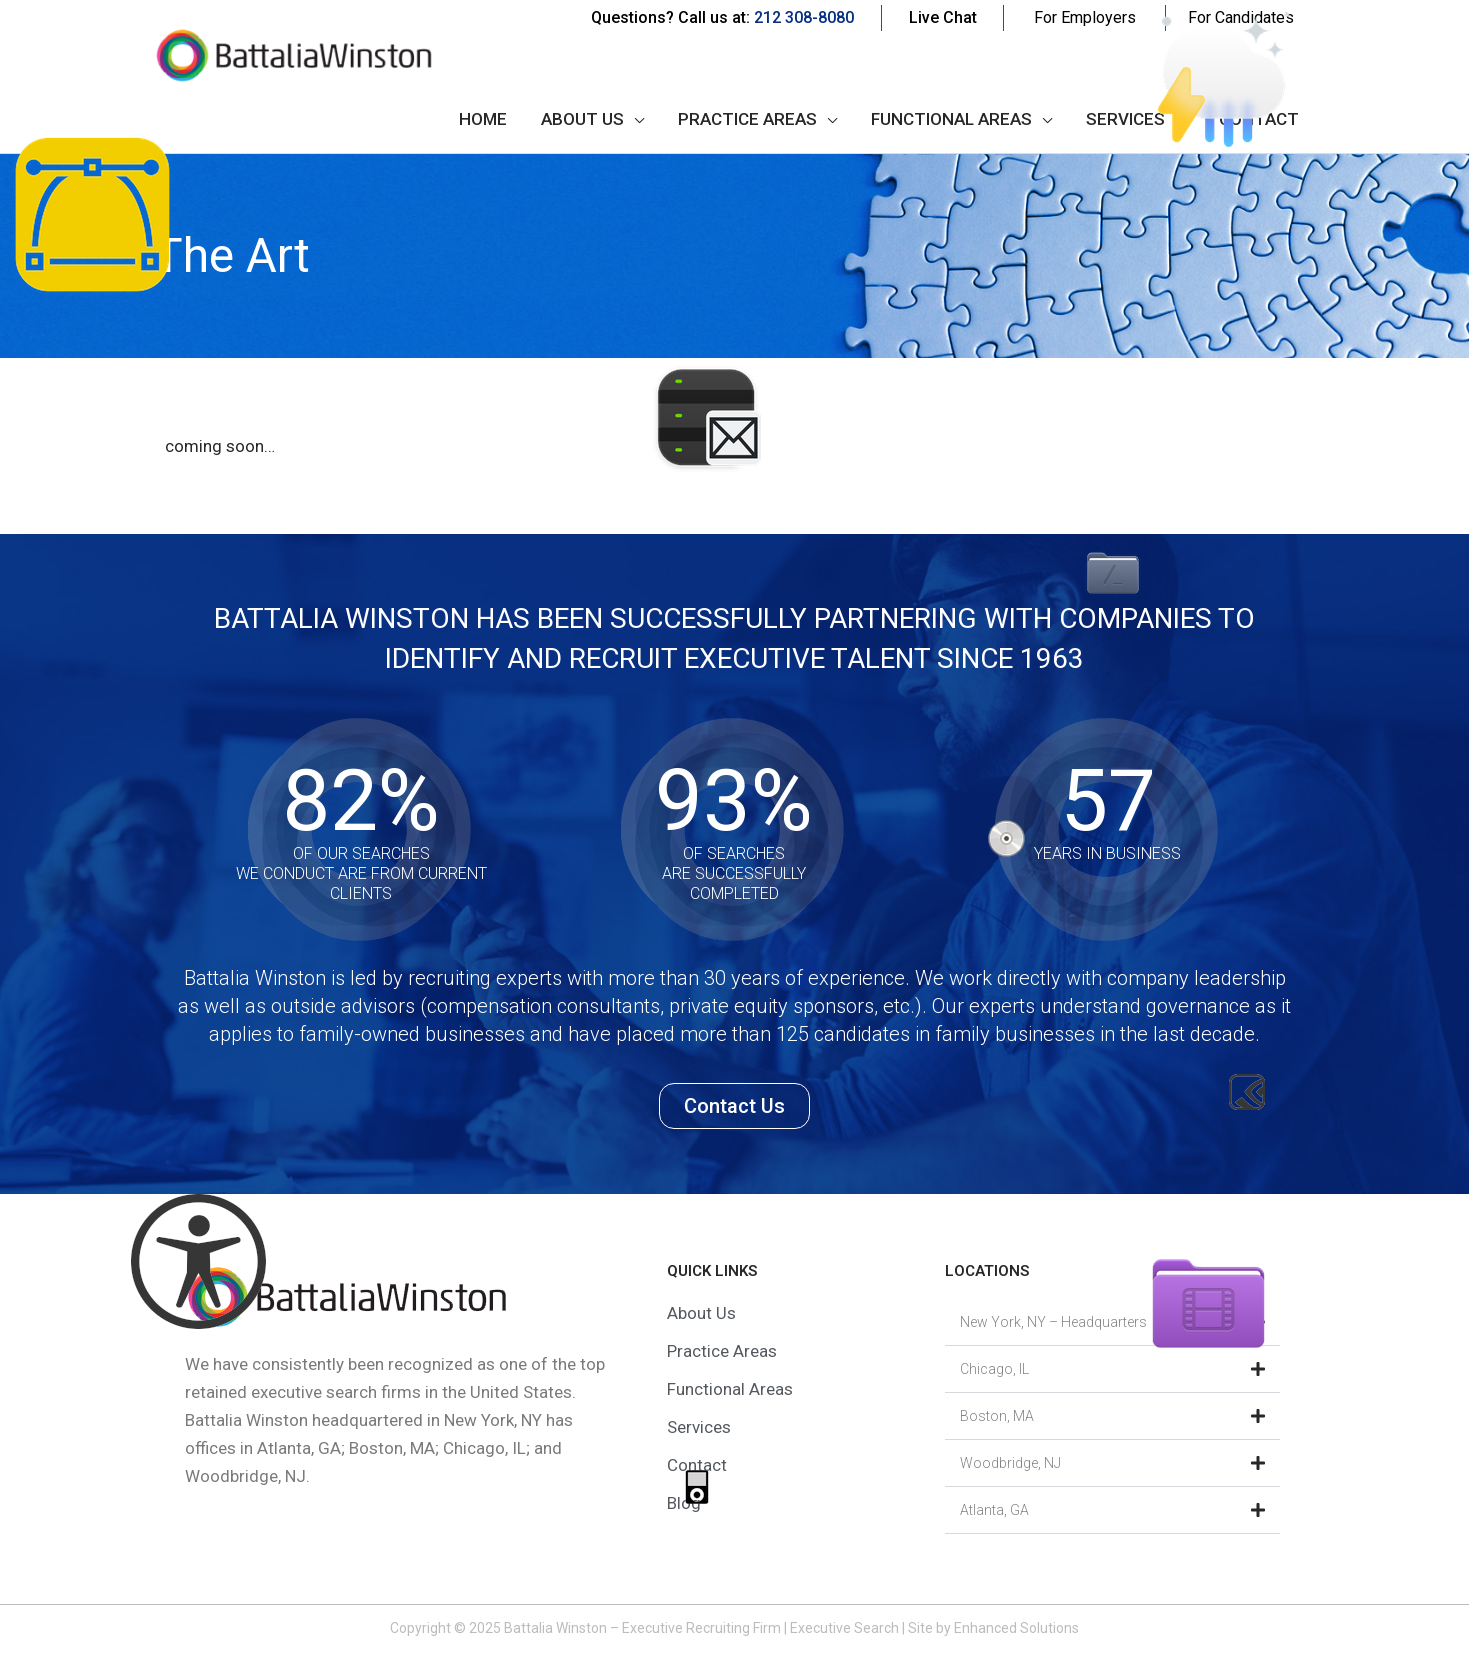 Image resolution: width=1469 pixels, height=1656 pixels. What do you see at coordinates (1208, 1303) in the screenshot?
I see `open your videos folder` at bounding box center [1208, 1303].